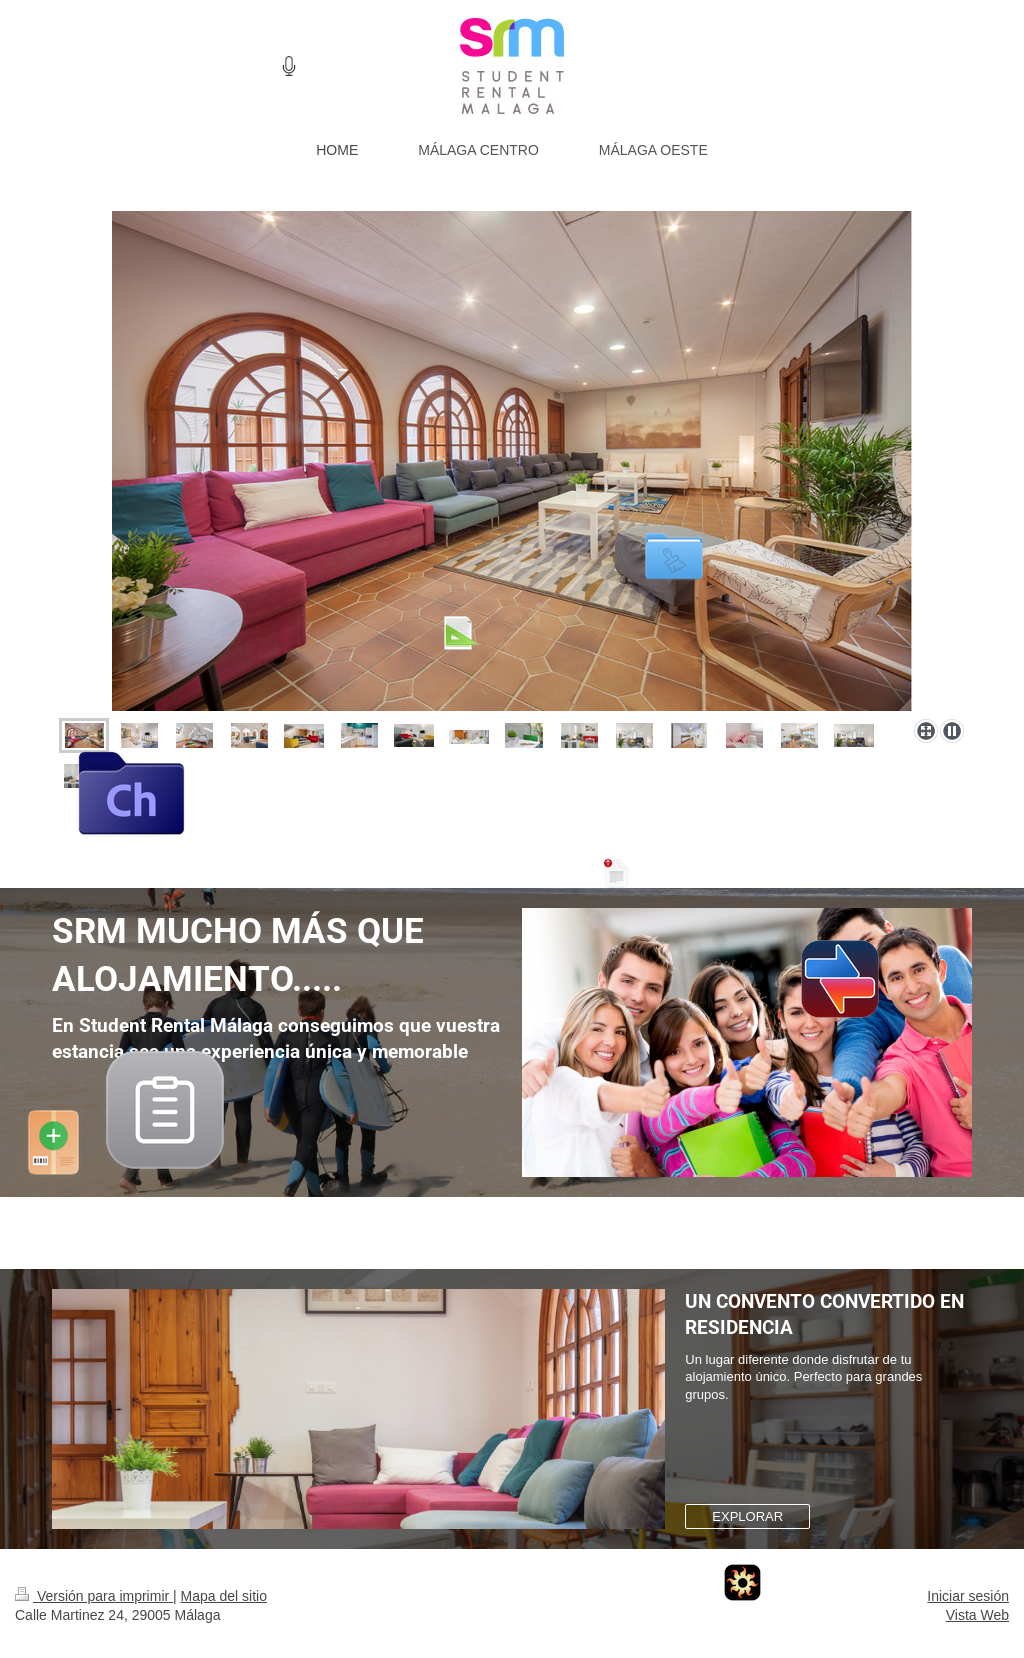 The image size is (1024, 1658). I want to click on open escambo currency or unit converter app, so click(840, 979).